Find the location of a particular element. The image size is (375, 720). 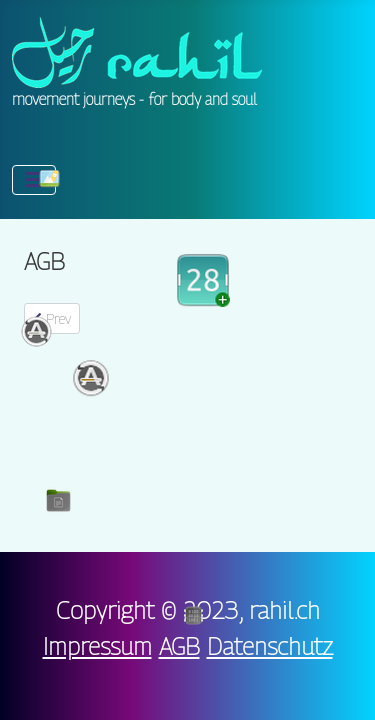

firmware file type indicator is located at coordinates (193, 615).